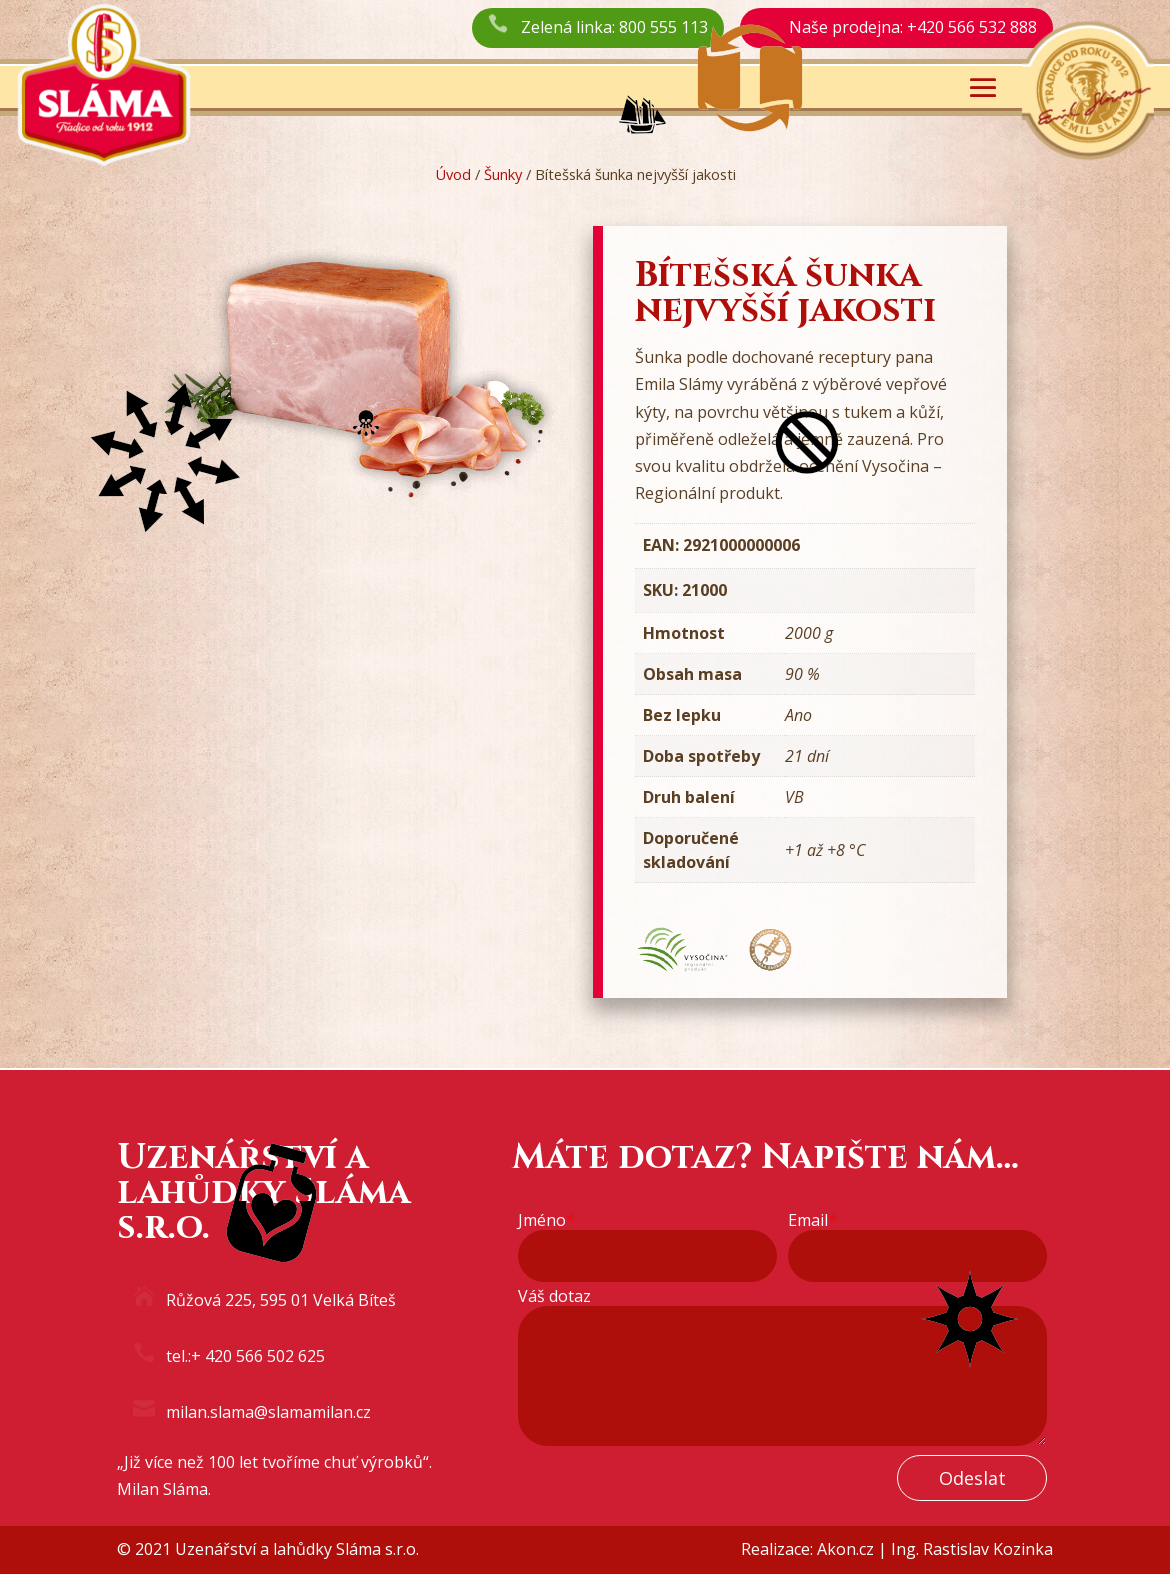 Image resolution: width=1170 pixels, height=1574 pixels. I want to click on indicates a blocked or prohibited action, so click(807, 442).